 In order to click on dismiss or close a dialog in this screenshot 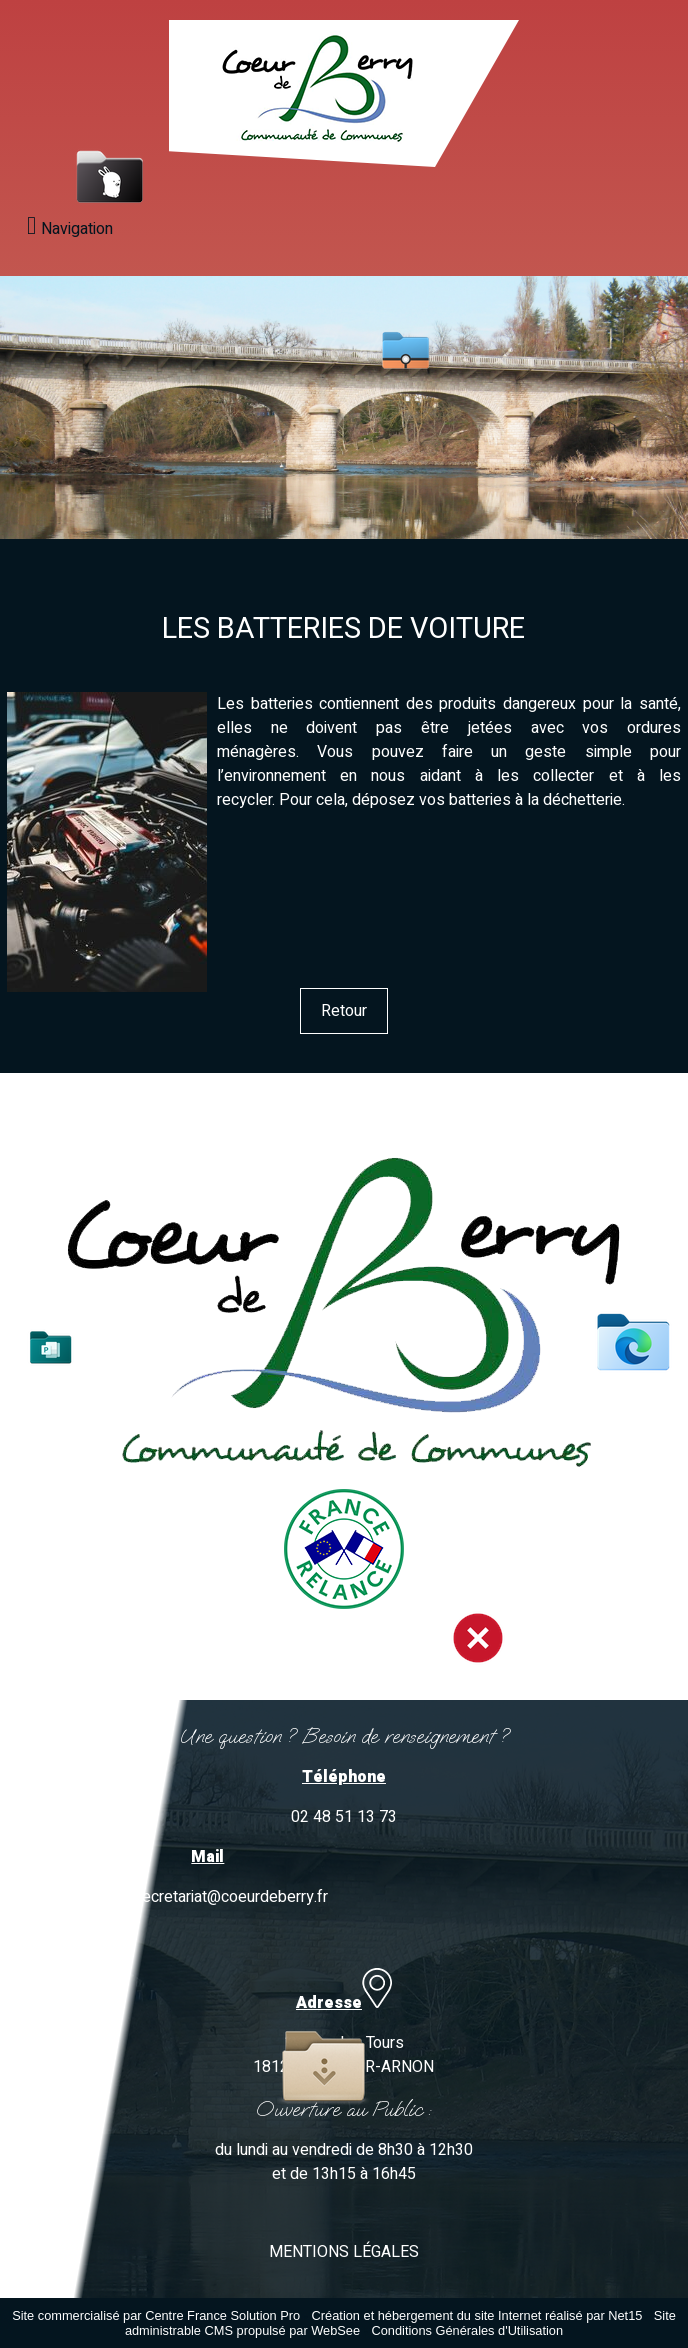, I will do `click(478, 1638)`.